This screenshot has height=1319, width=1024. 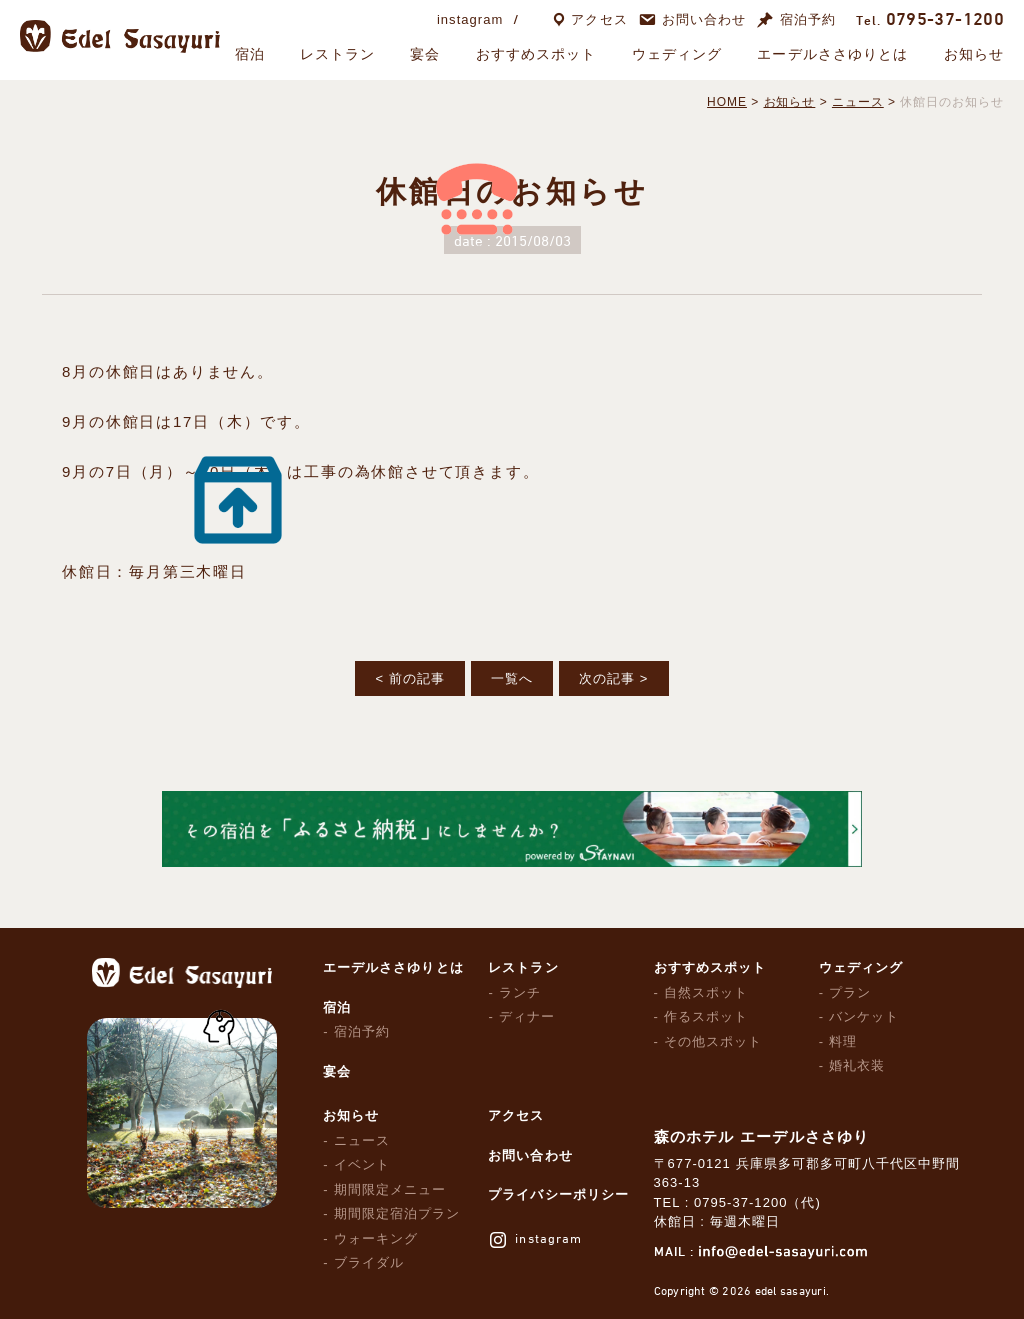 What do you see at coordinates (219, 1027) in the screenshot?
I see `access AI or machine learning features` at bounding box center [219, 1027].